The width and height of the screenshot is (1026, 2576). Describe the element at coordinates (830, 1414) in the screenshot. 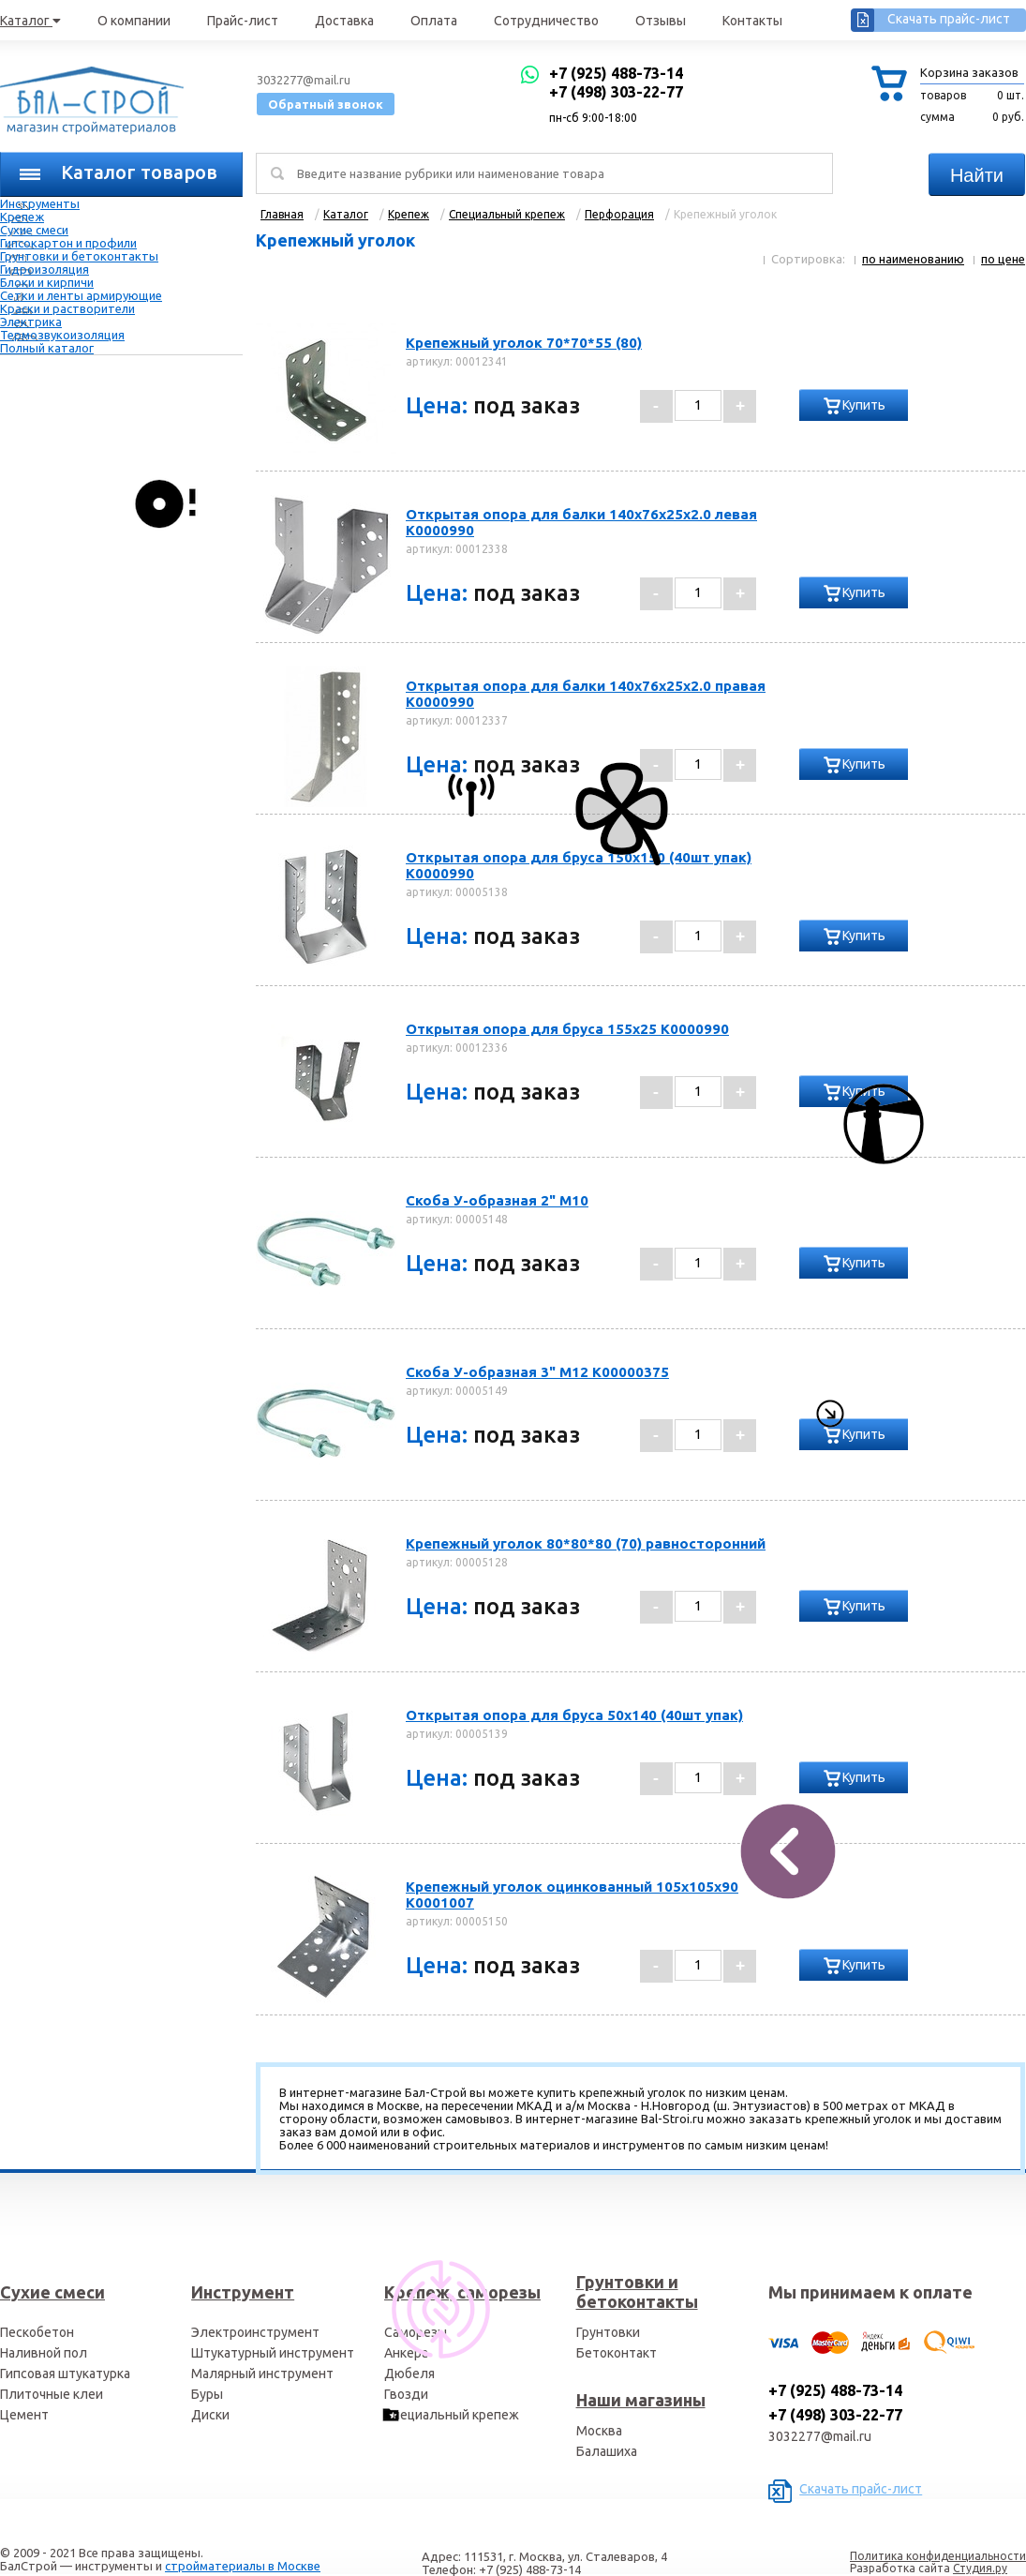

I see `navigate to the next section below` at that location.